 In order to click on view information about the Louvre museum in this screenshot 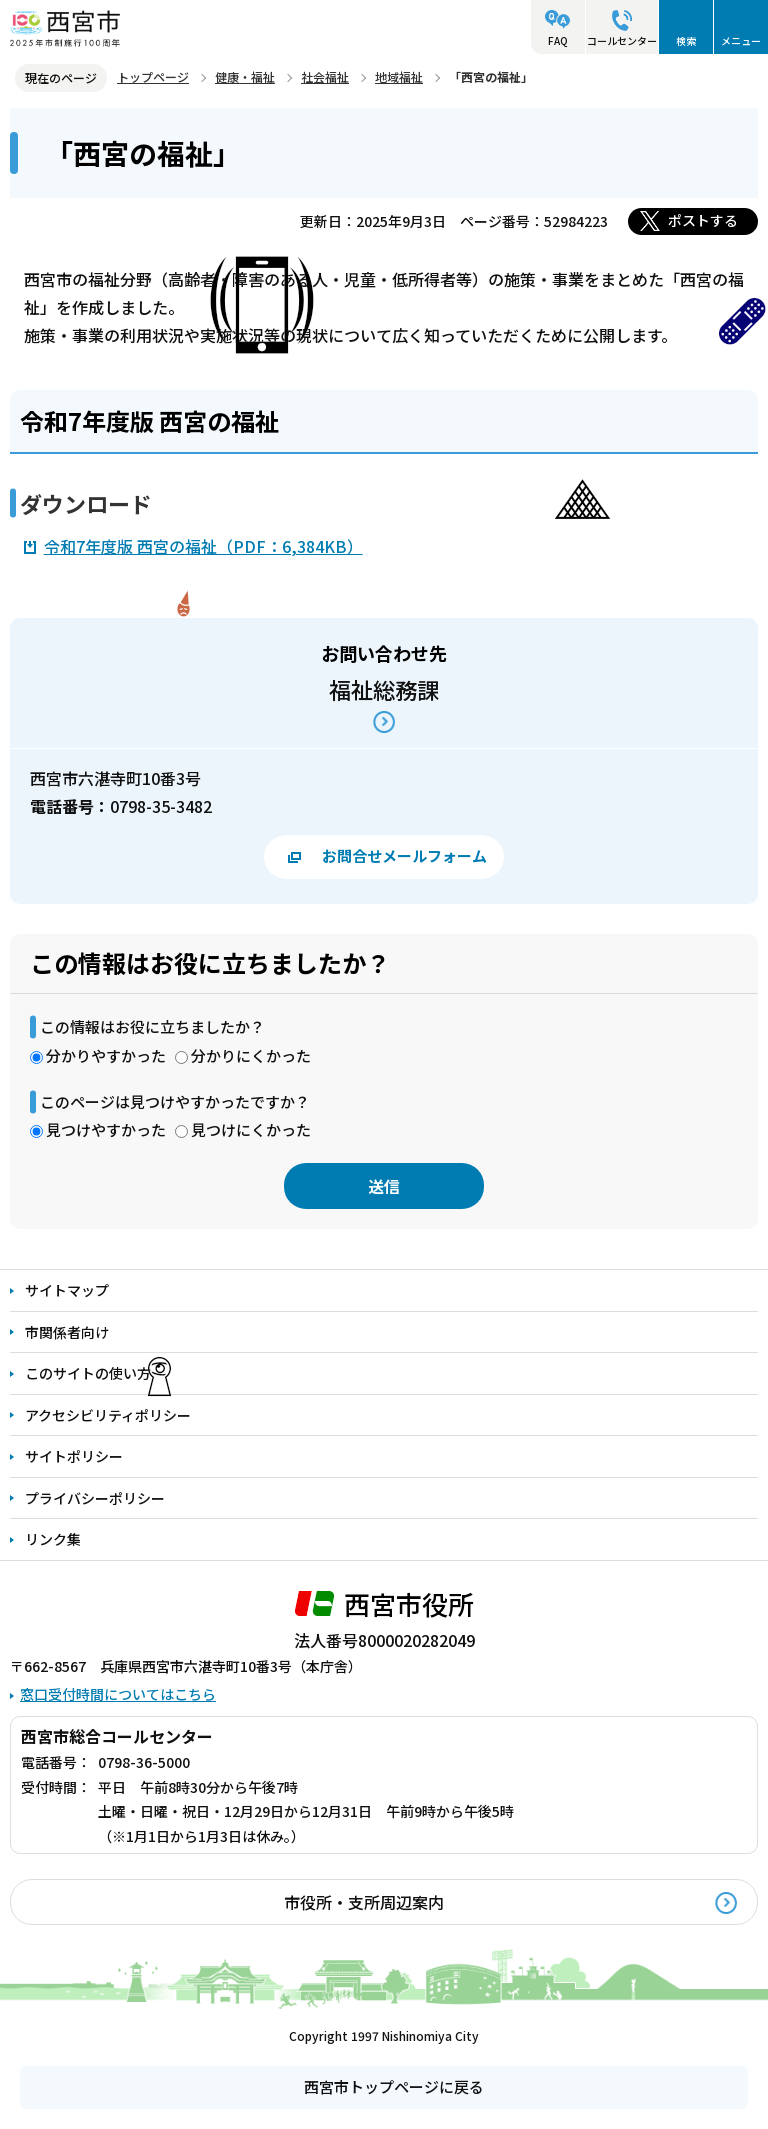, I will do `click(582, 500)`.